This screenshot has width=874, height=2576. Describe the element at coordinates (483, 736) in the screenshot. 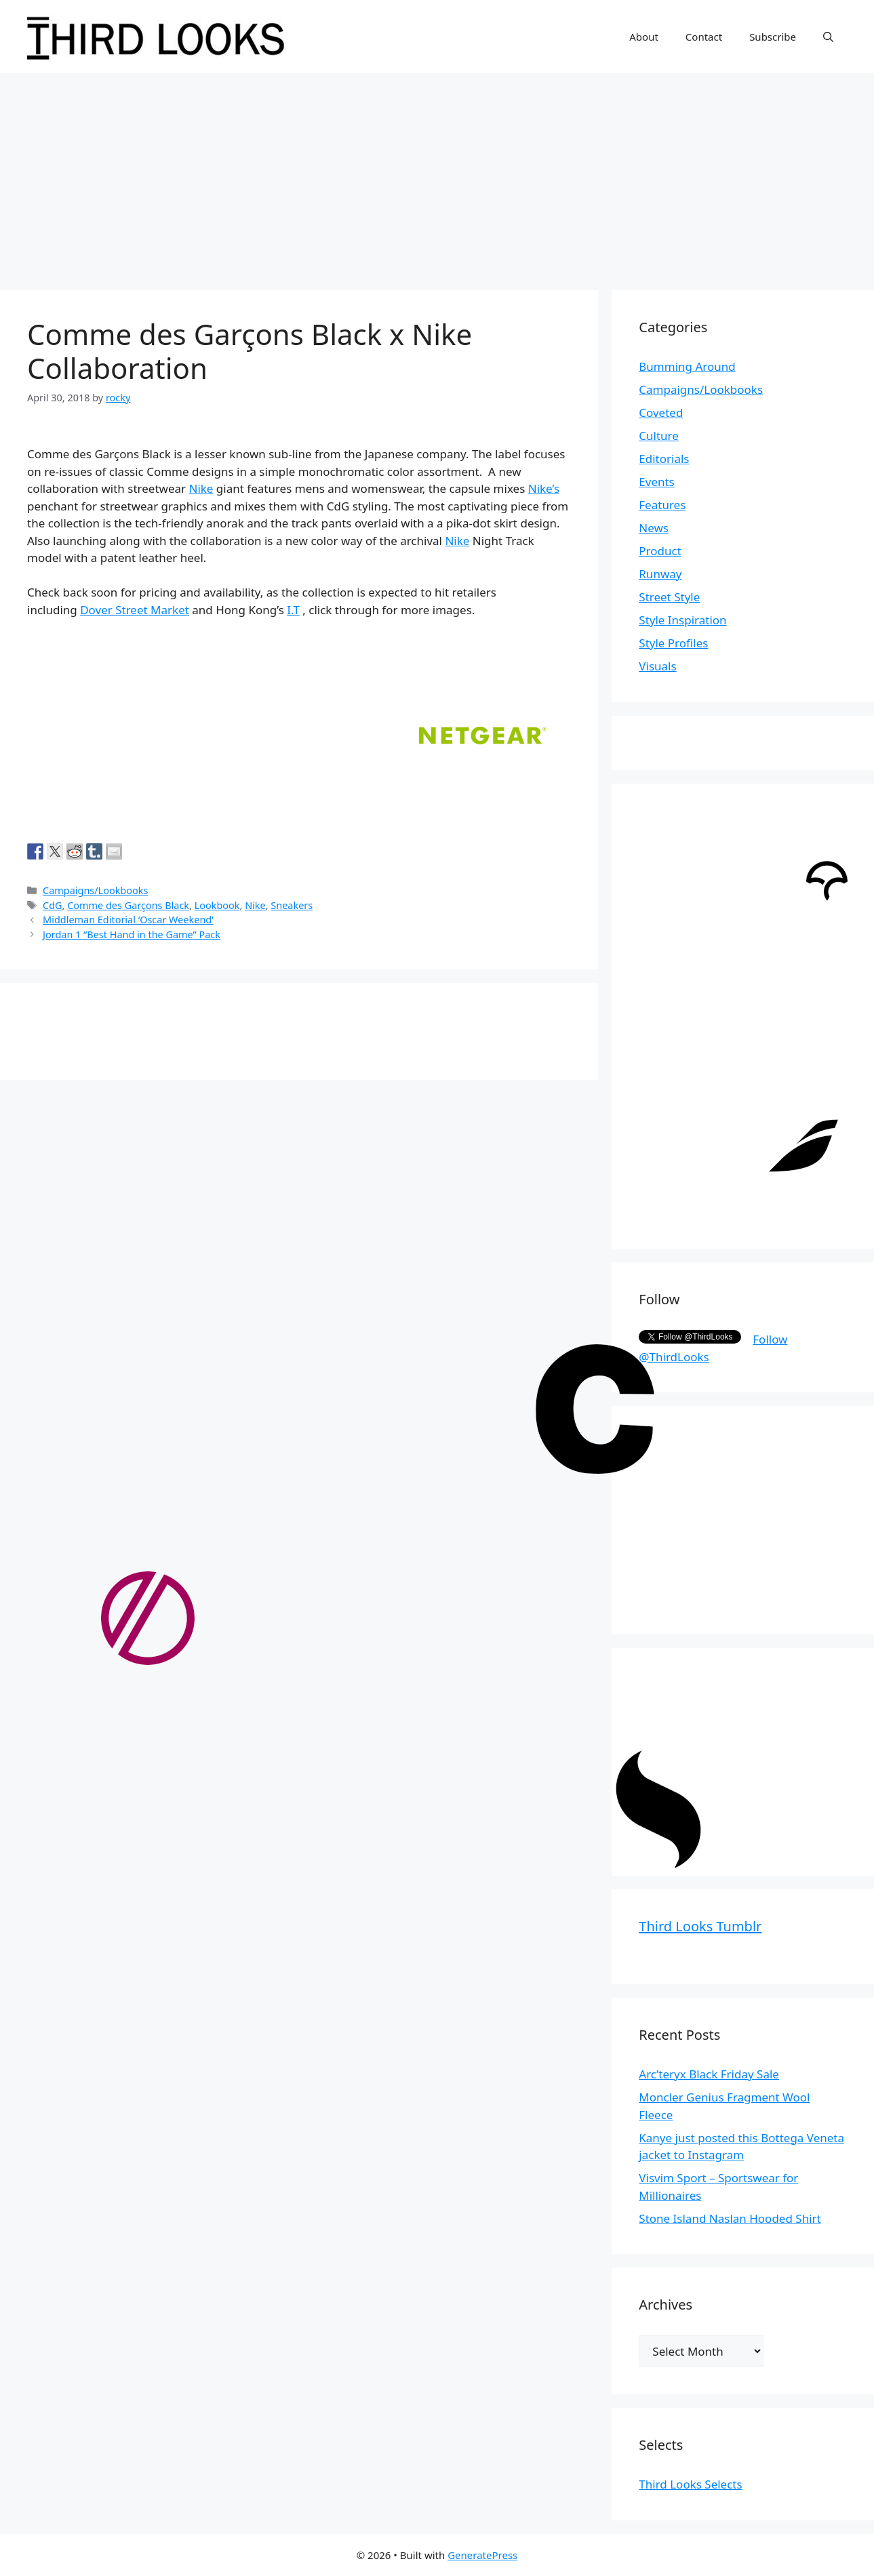

I see `netgear brand logo` at that location.